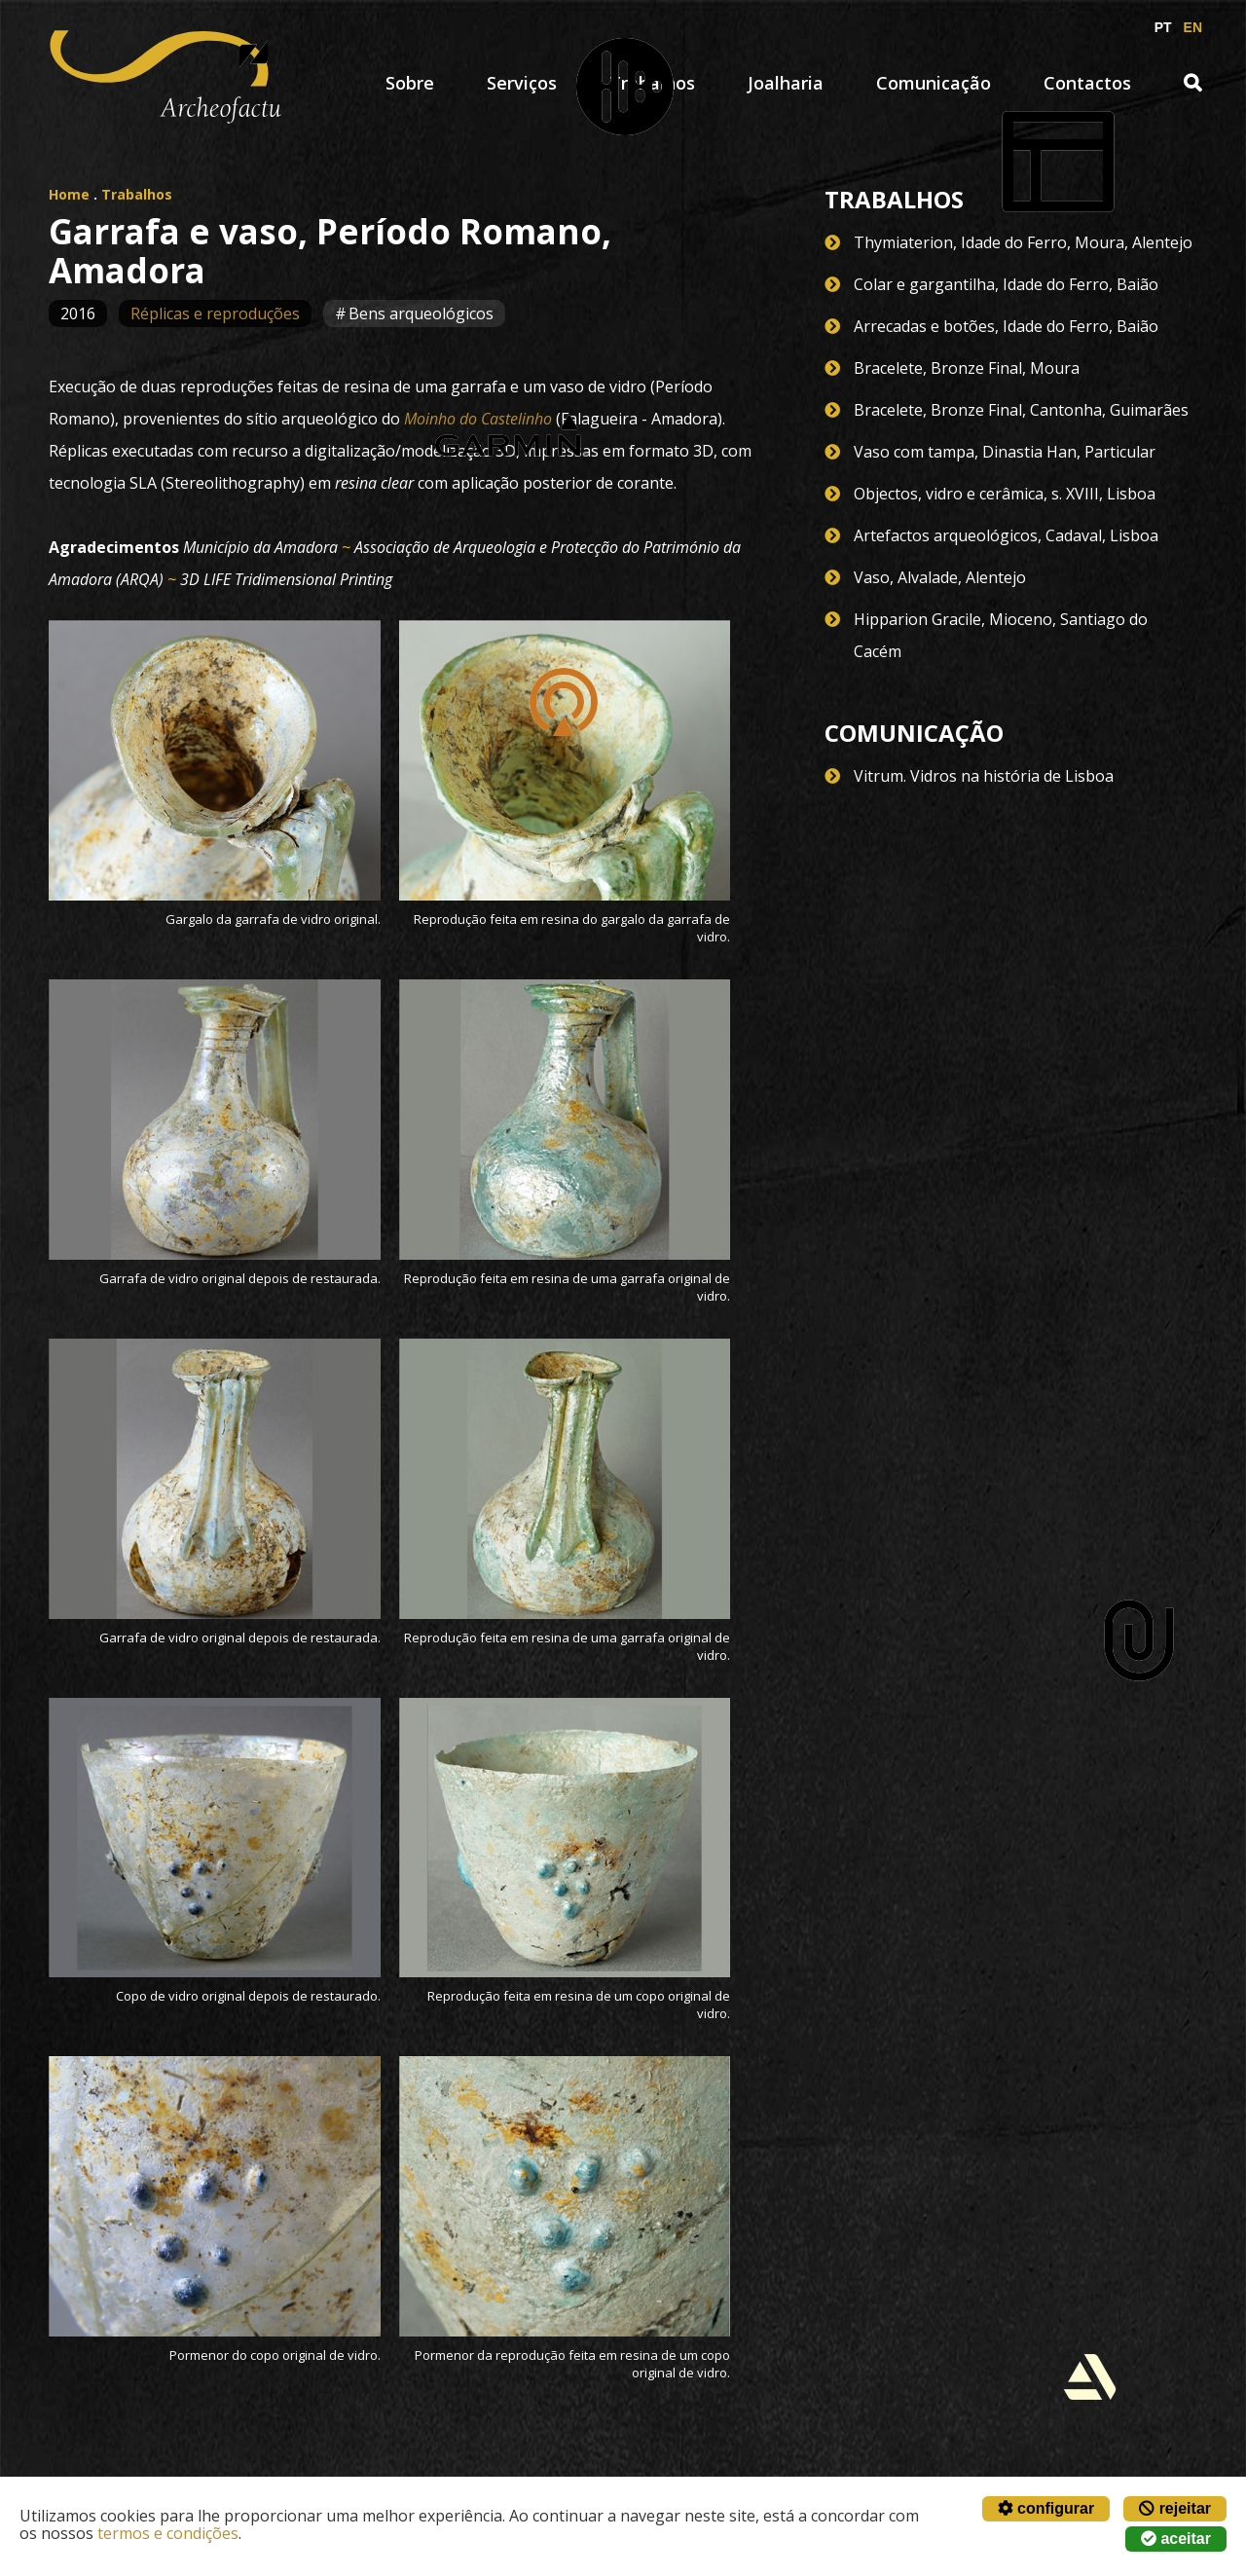 The width and height of the screenshot is (1246, 2576). Describe the element at coordinates (511, 435) in the screenshot. I see `garmin app or service branding` at that location.